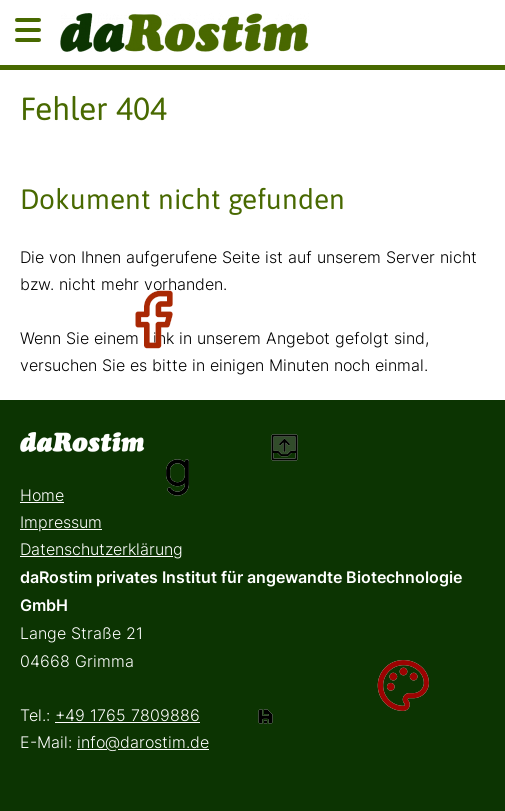 Image resolution: width=505 pixels, height=811 pixels. What do you see at coordinates (155, 319) in the screenshot?
I see `open Facebook app` at bounding box center [155, 319].